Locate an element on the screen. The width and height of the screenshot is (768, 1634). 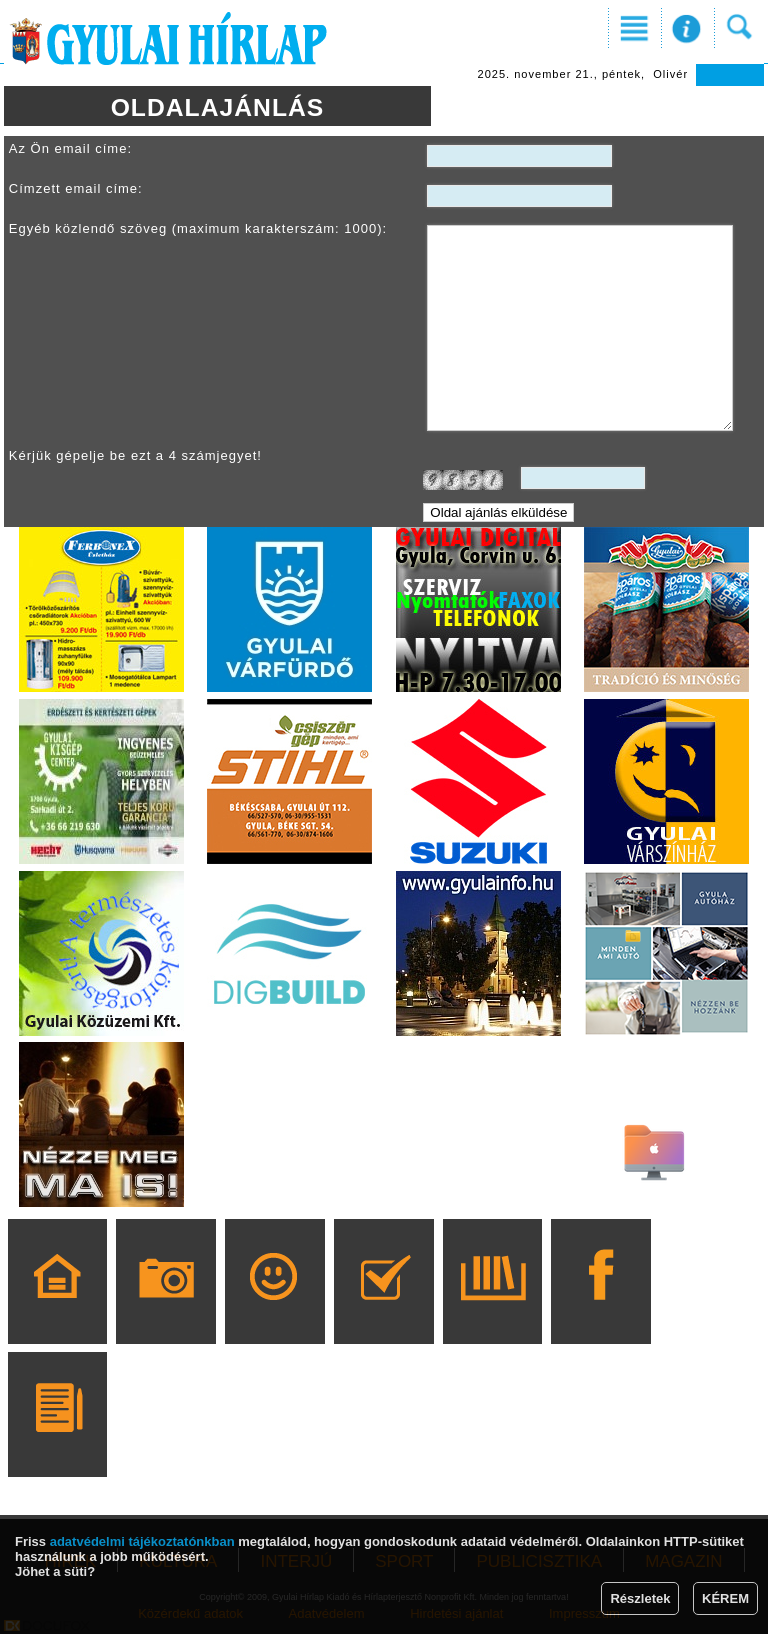
open mac desktop files folder is located at coordinates (654, 1150).